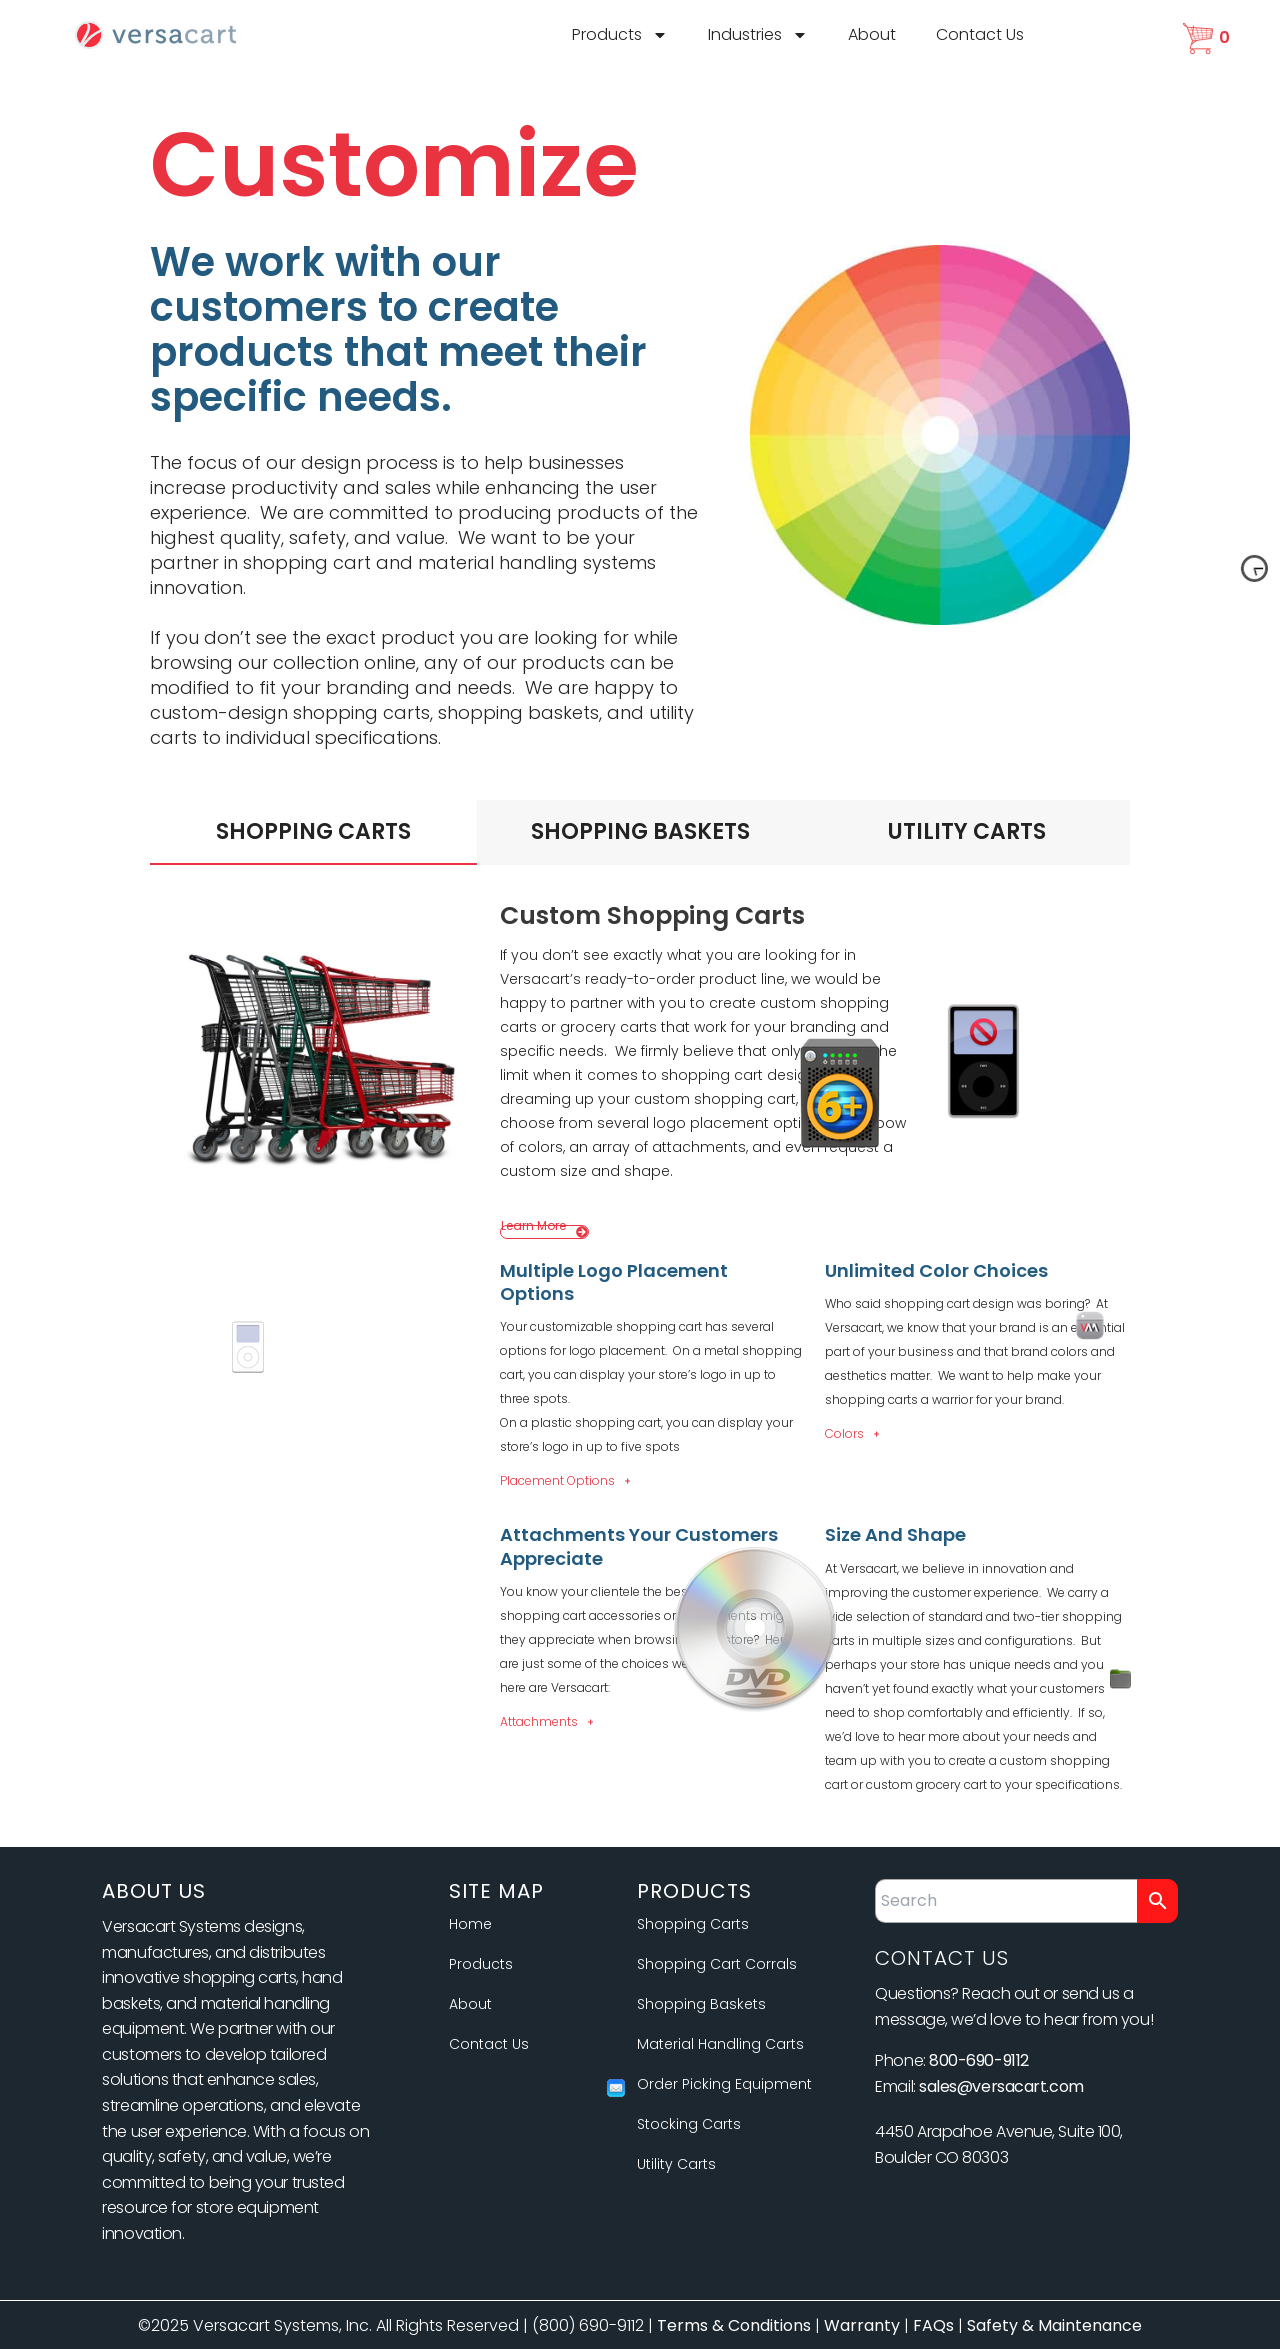 The height and width of the screenshot is (2349, 1280). What do you see at coordinates (983, 1061) in the screenshot?
I see `iPod device not connected or unavailable` at bounding box center [983, 1061].